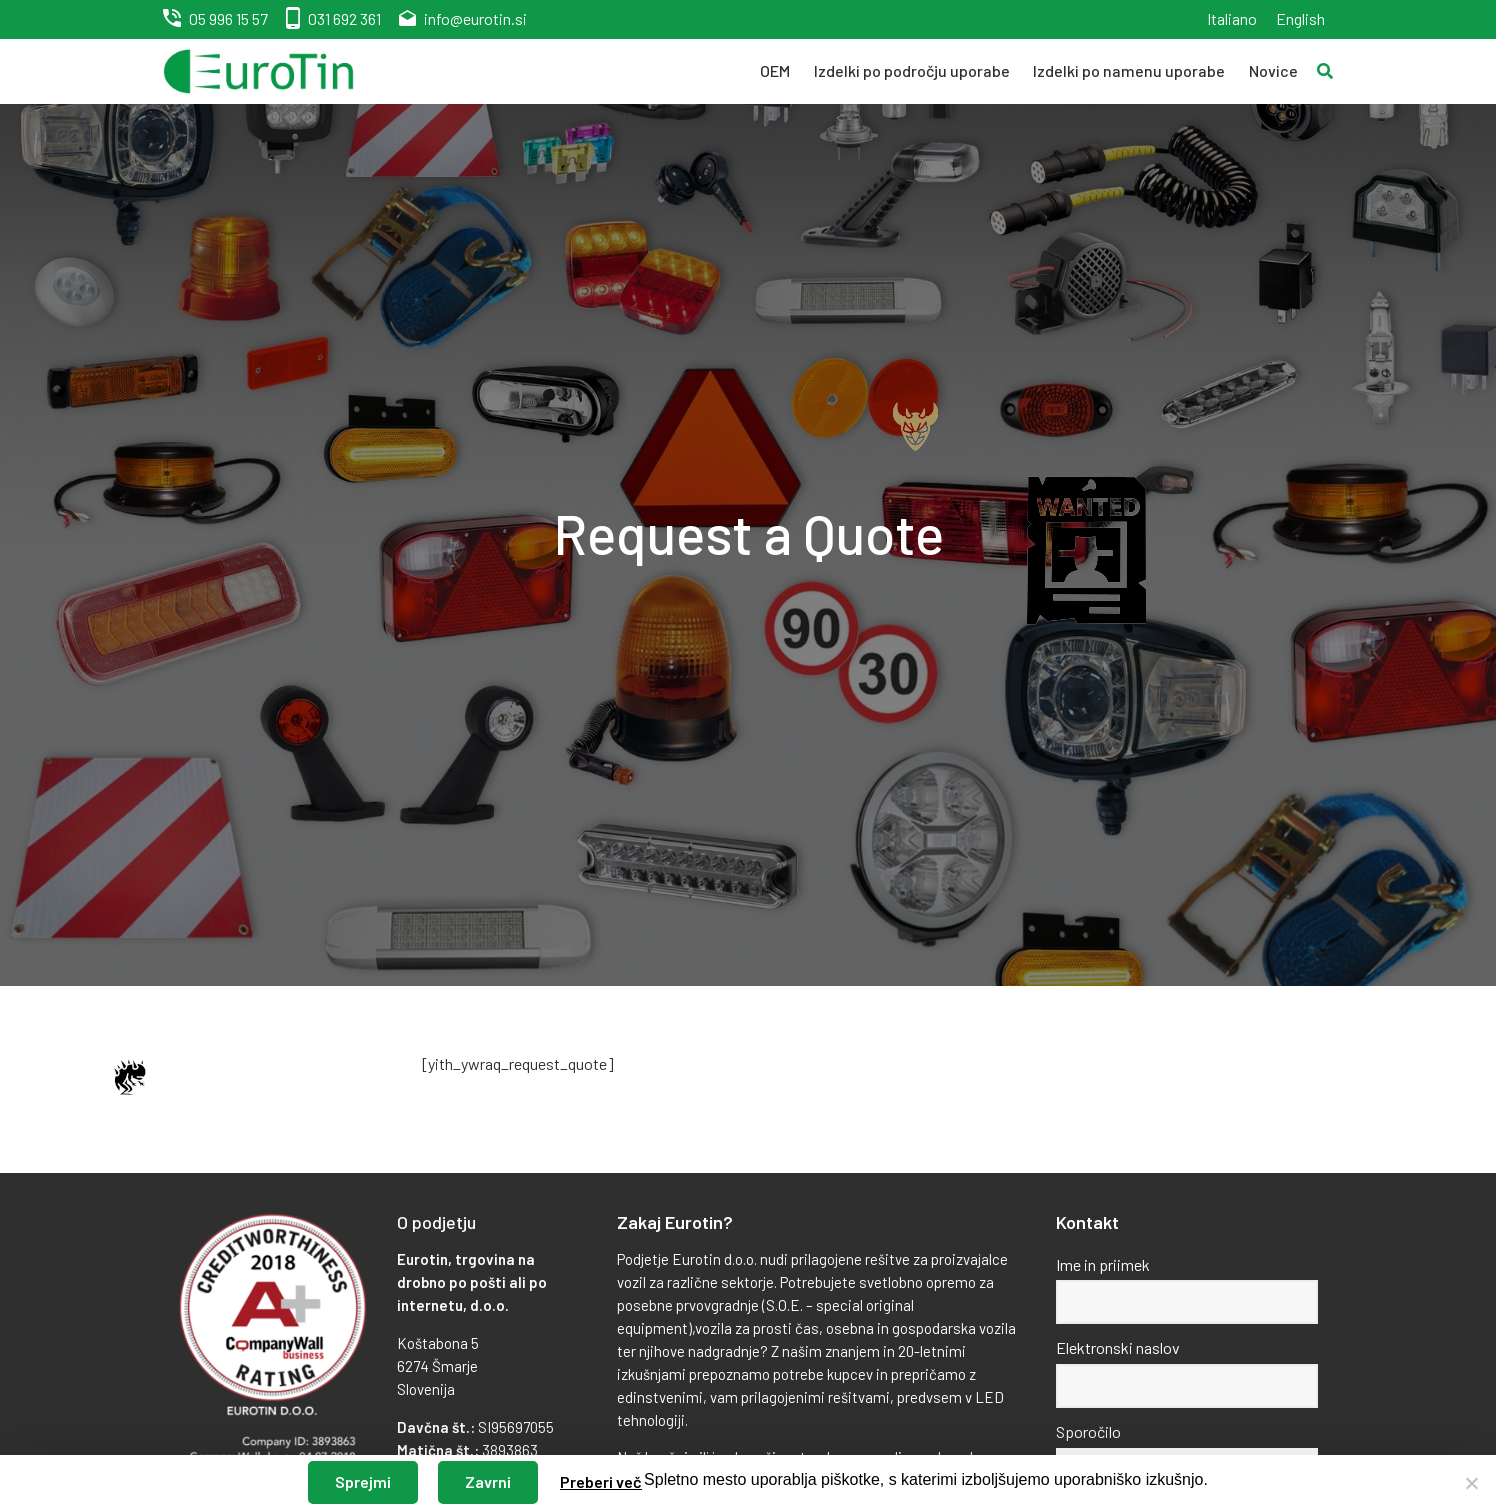  What do you see at coordinates (130, 1077) in the screenshot?
I see `select troglodyte character or creature class` at bounding box center [130, 1077].